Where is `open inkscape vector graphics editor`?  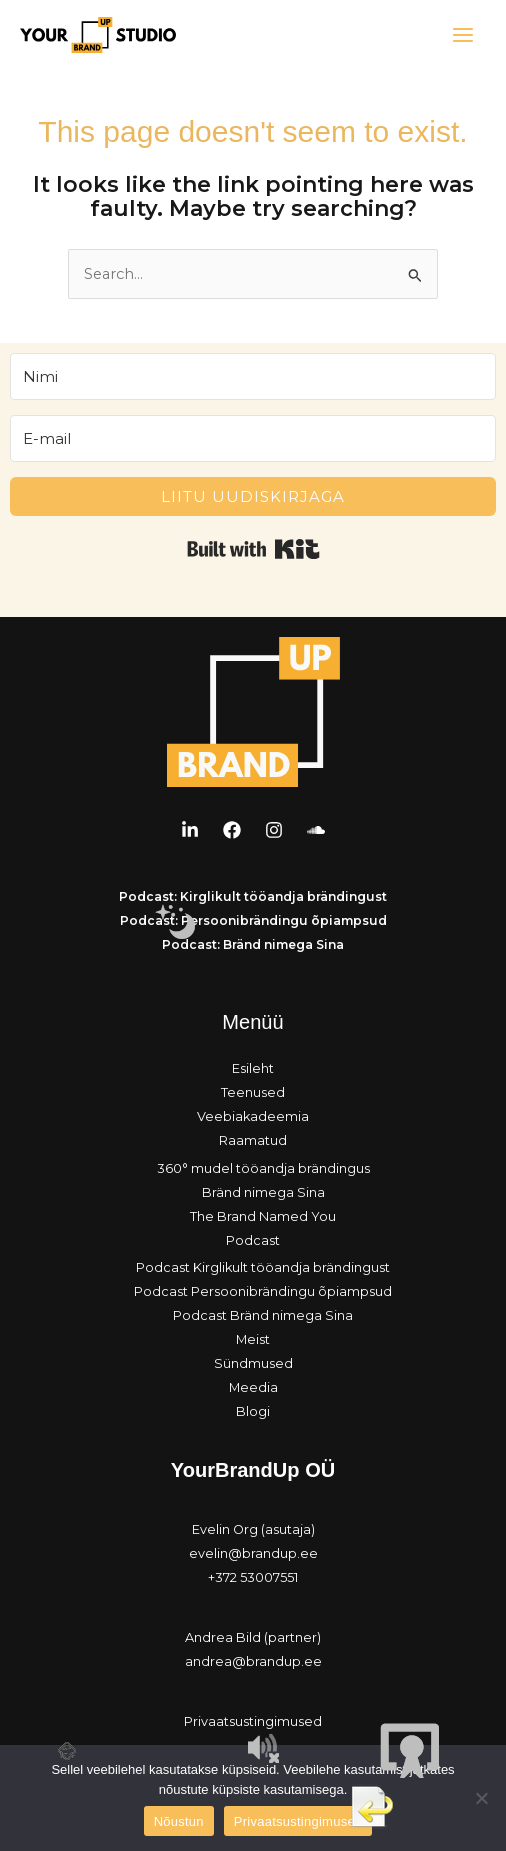 open inkscape vector graphics editor is located at coordinates (67, 1751).